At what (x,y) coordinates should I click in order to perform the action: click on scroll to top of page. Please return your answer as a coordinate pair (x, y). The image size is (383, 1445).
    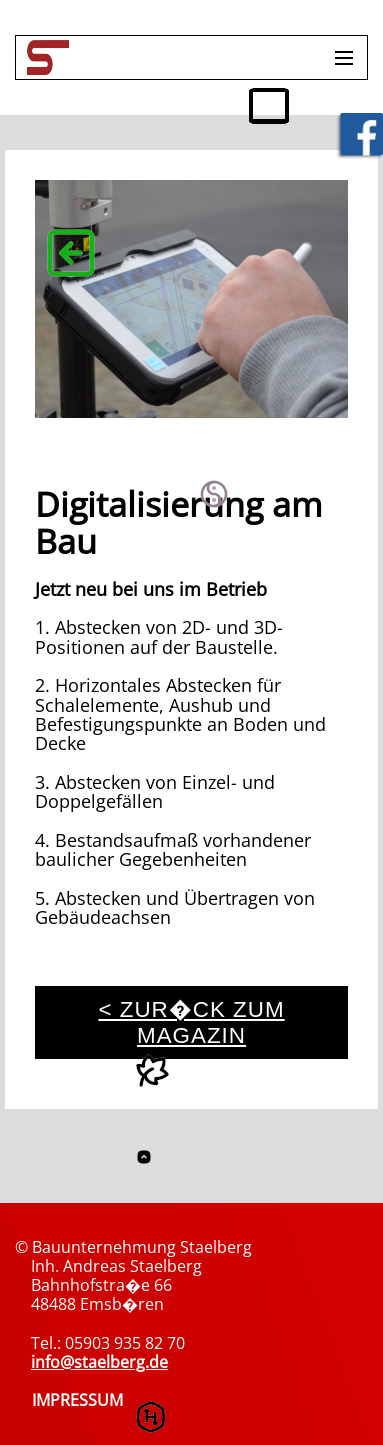
    Looking at the image, I should click on (144, 1157).